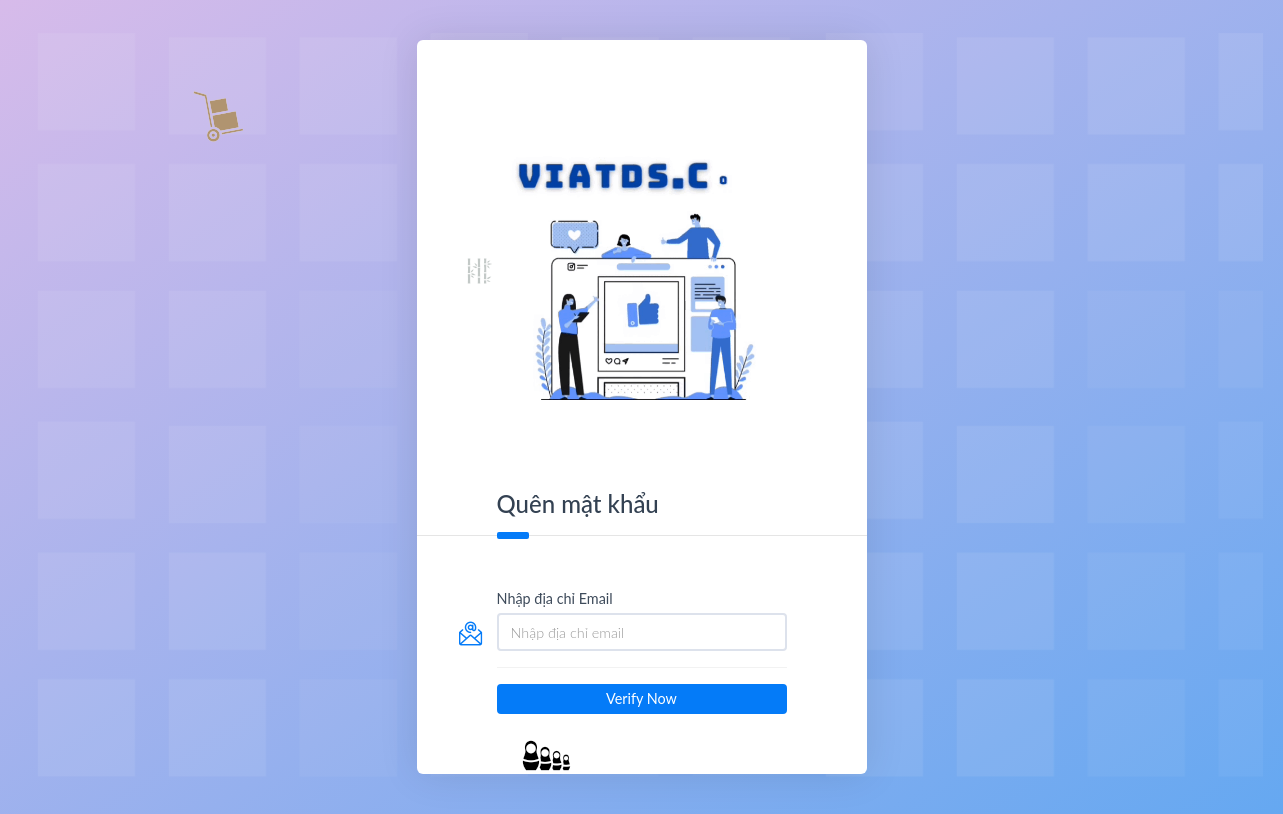 The width and height of the screenshot is (1283, 814). Describe the element at coordinates (219, 114) in the screenshot. I see `view shipping or delivery options` at that location.